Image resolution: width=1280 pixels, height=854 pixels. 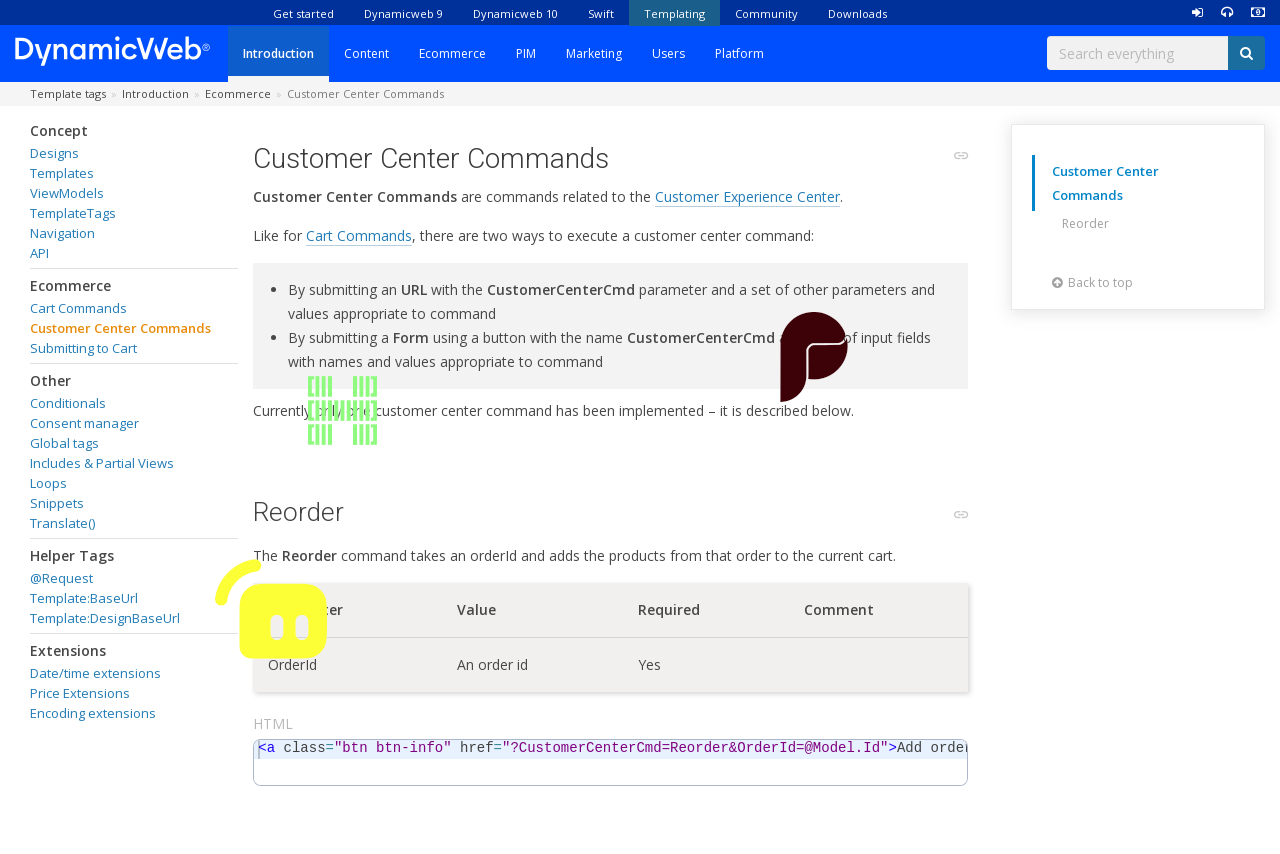 What do you see at coordinates (814, 357) in the screenshot?
I see `open Plausible Analytics dashboard` at bounding box center [814, 357].